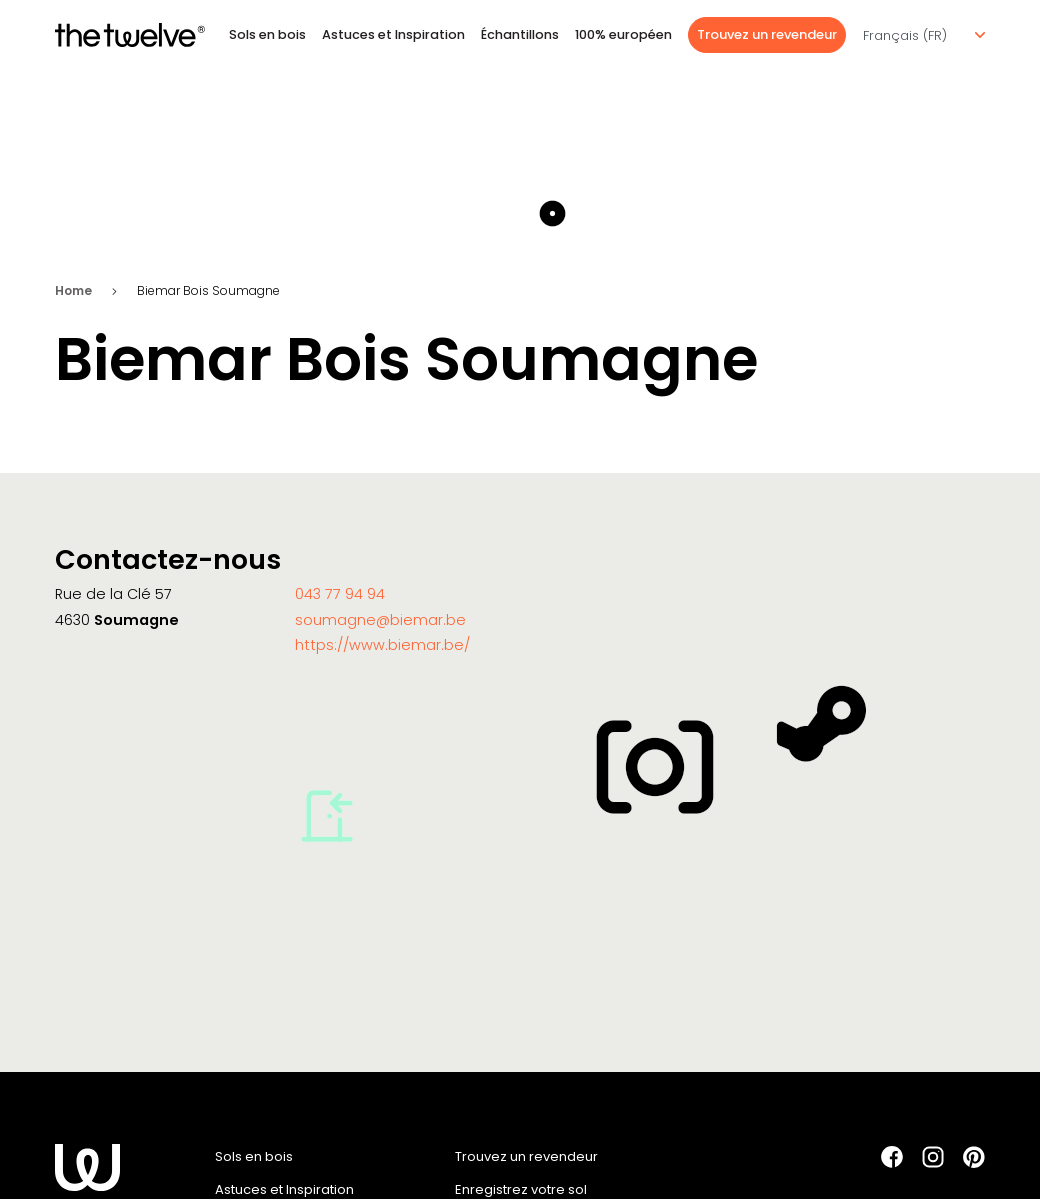 This screenshot has height=1199, width=1040. What do you see at coordinates (821, 721) in the screenshot?
I see `open Steam gaming platform` at bounding box center [821, 721].